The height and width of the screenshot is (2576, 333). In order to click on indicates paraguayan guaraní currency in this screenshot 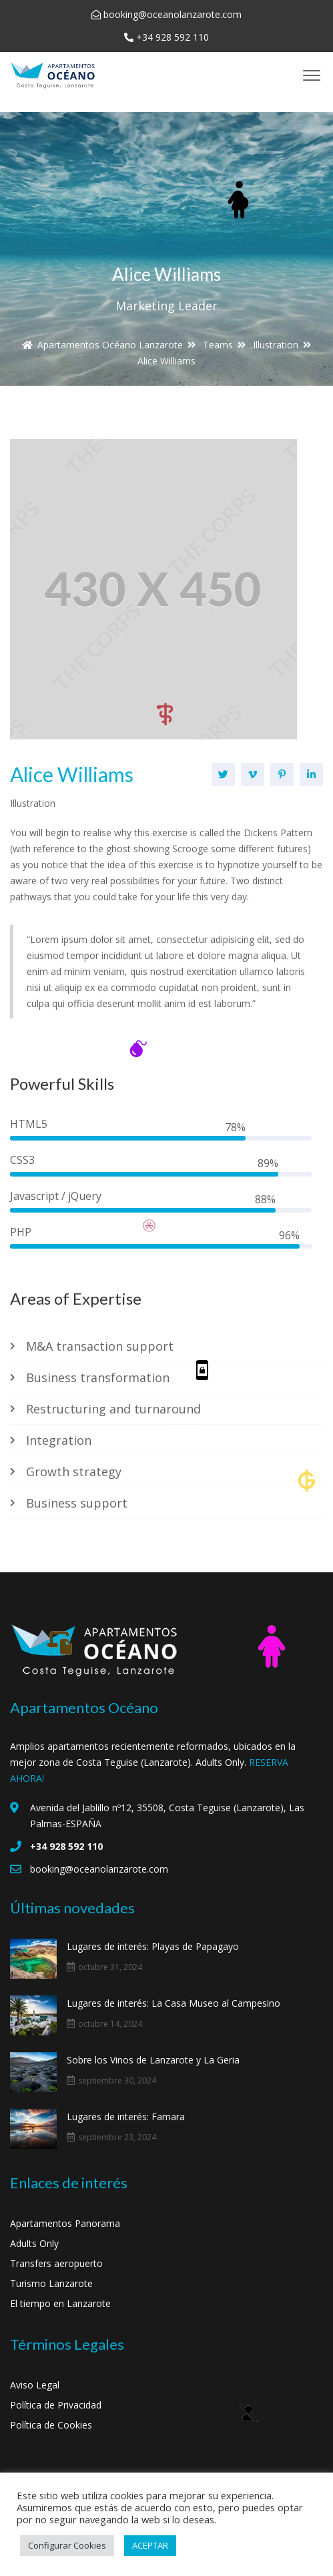, I will do `click(306, 1480)`.